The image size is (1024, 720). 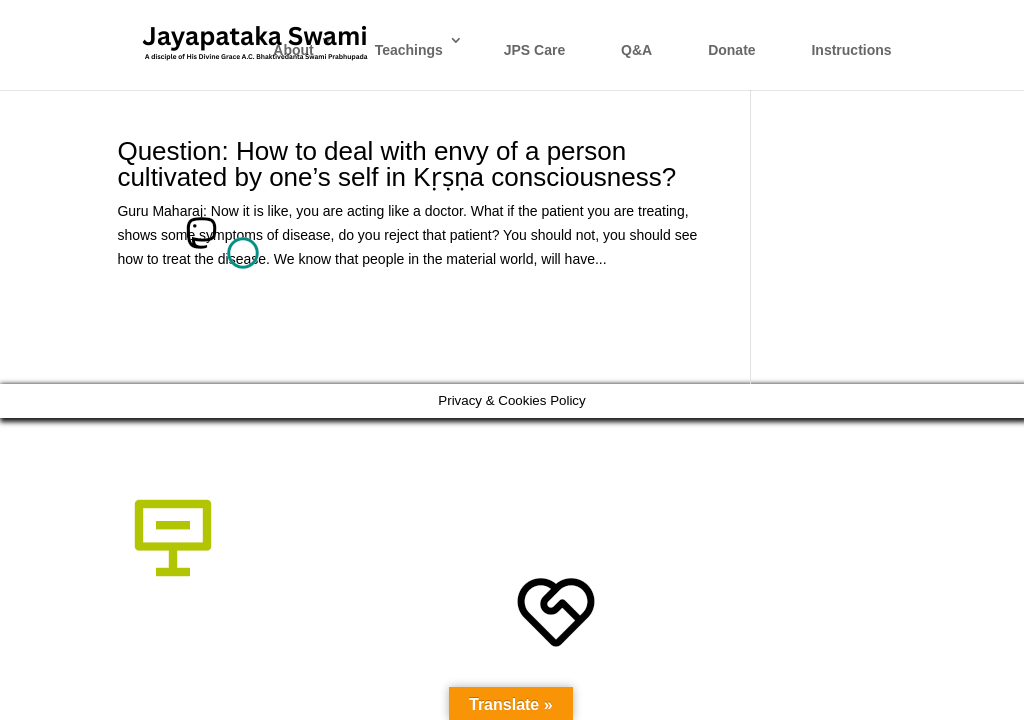 I want to click on unselected radio button or checkbox option, so click(x=243, y=253).